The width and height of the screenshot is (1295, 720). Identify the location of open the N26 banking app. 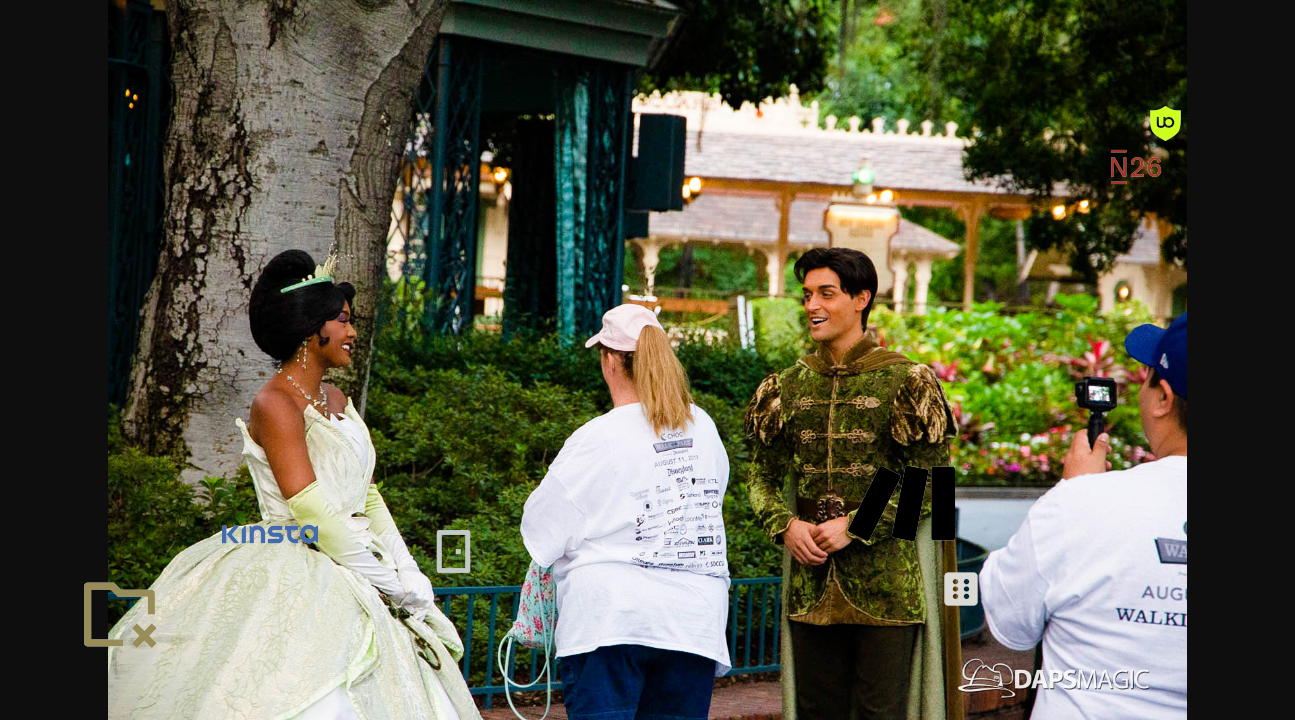
(1136, 167).